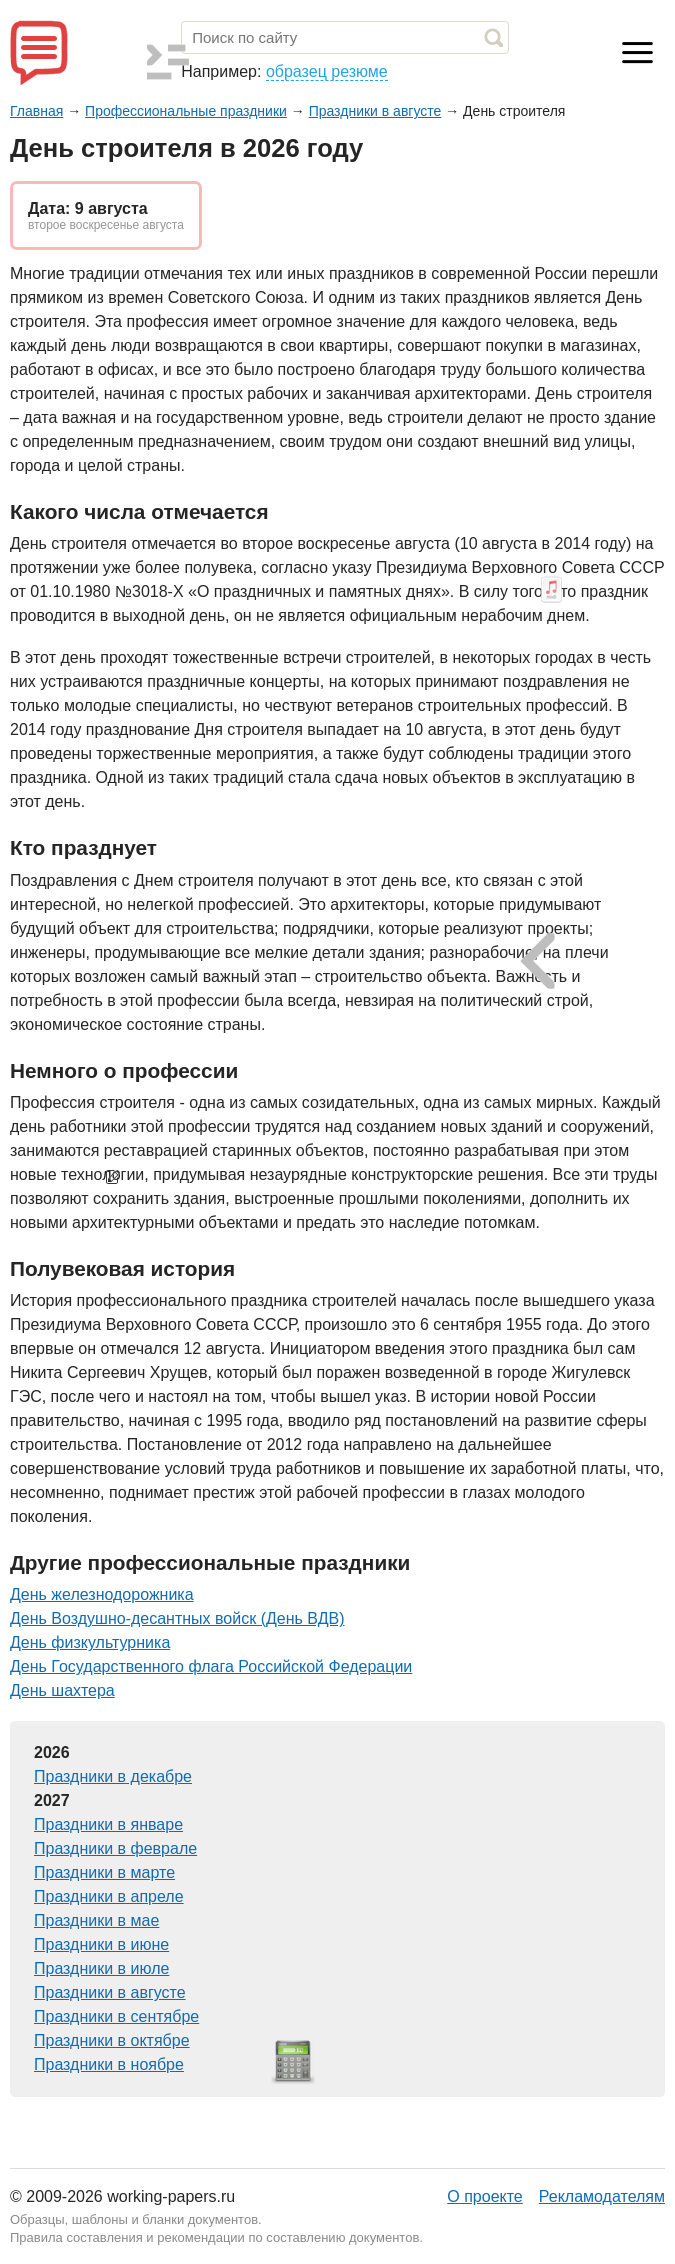  Describe the element at coordinates (293, 2062) in the screenshot. I see `open the calculator app` at that location.